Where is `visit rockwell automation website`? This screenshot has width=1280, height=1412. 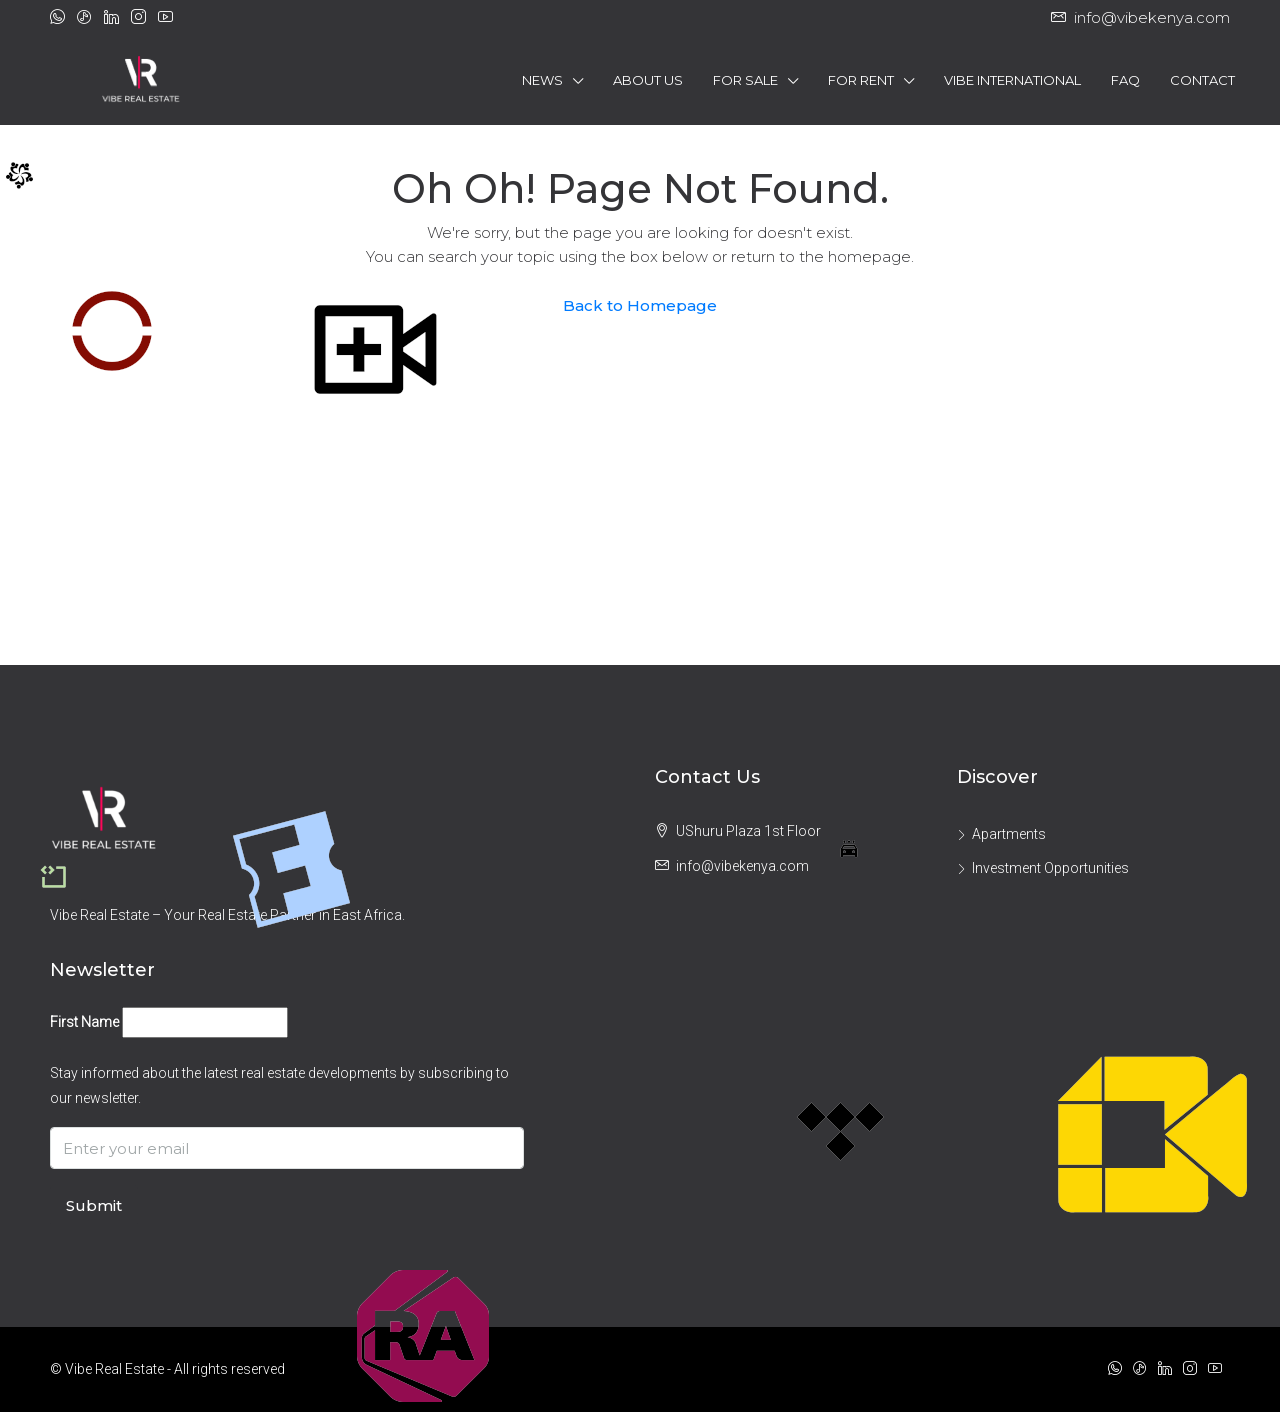
visit rockwell automation website is located at coordinates (423, 1336).